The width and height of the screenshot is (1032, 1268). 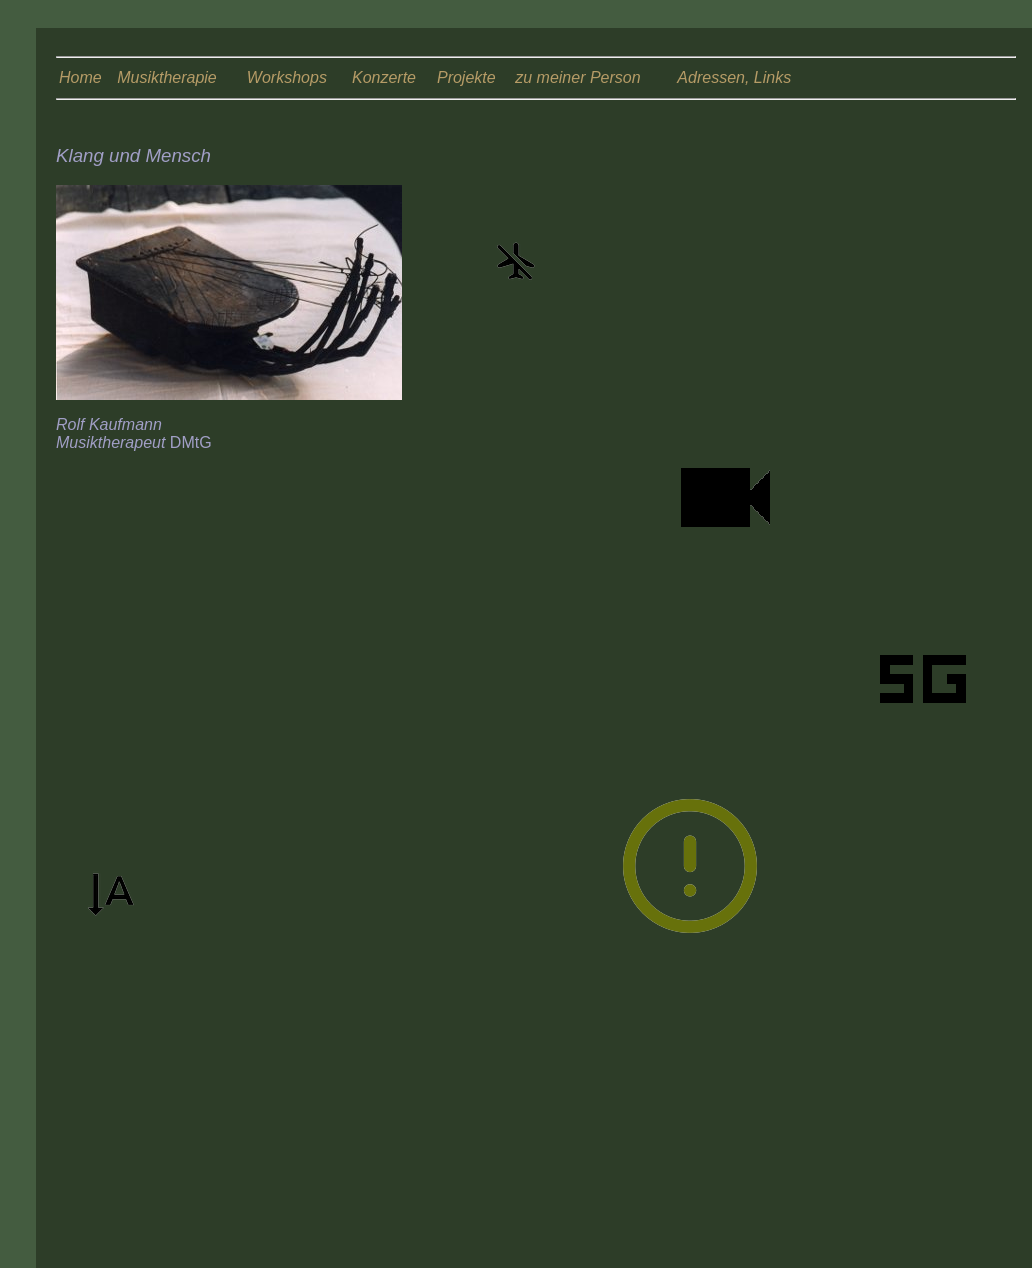 I want to click on airplane mode is currently disabled, so click(x=516, y=261).